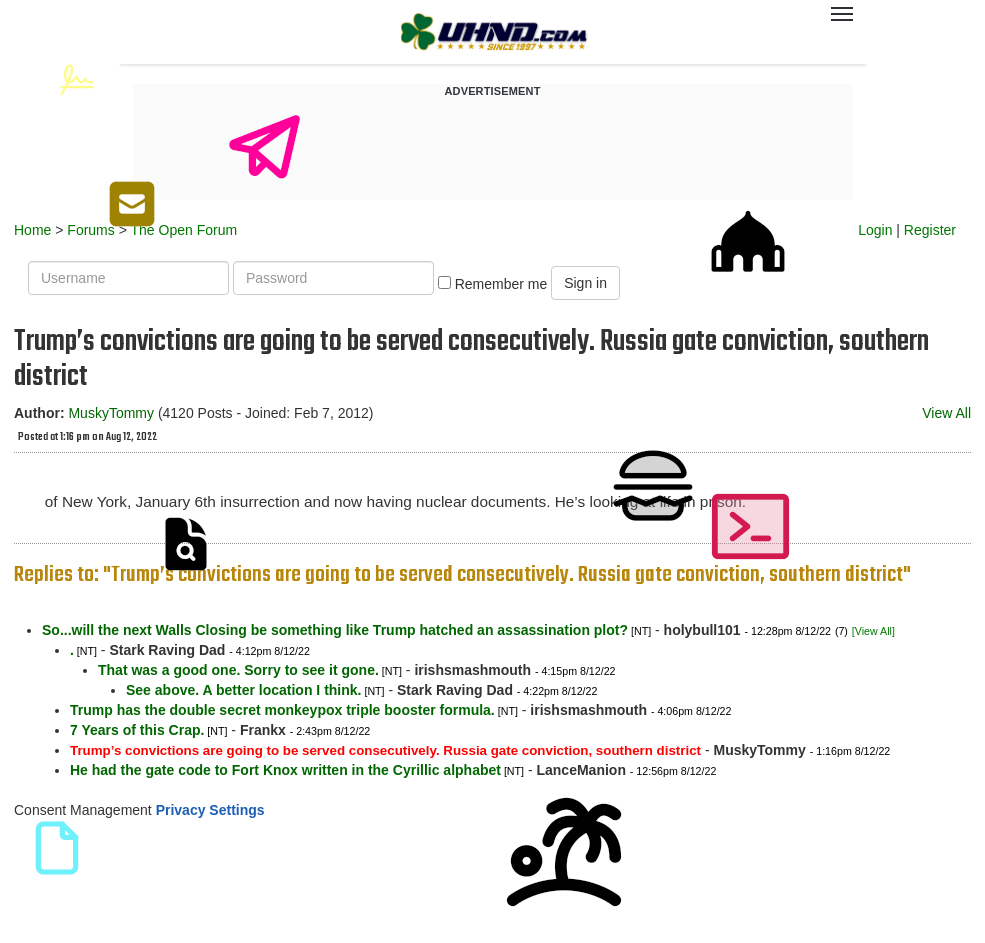 Image resolution: width=985 pixels, height=943 pixels. What do you see at coordinates (77, 80) in the screenshot?
I see `add your signature to a document` at bounding box center [77, 80].